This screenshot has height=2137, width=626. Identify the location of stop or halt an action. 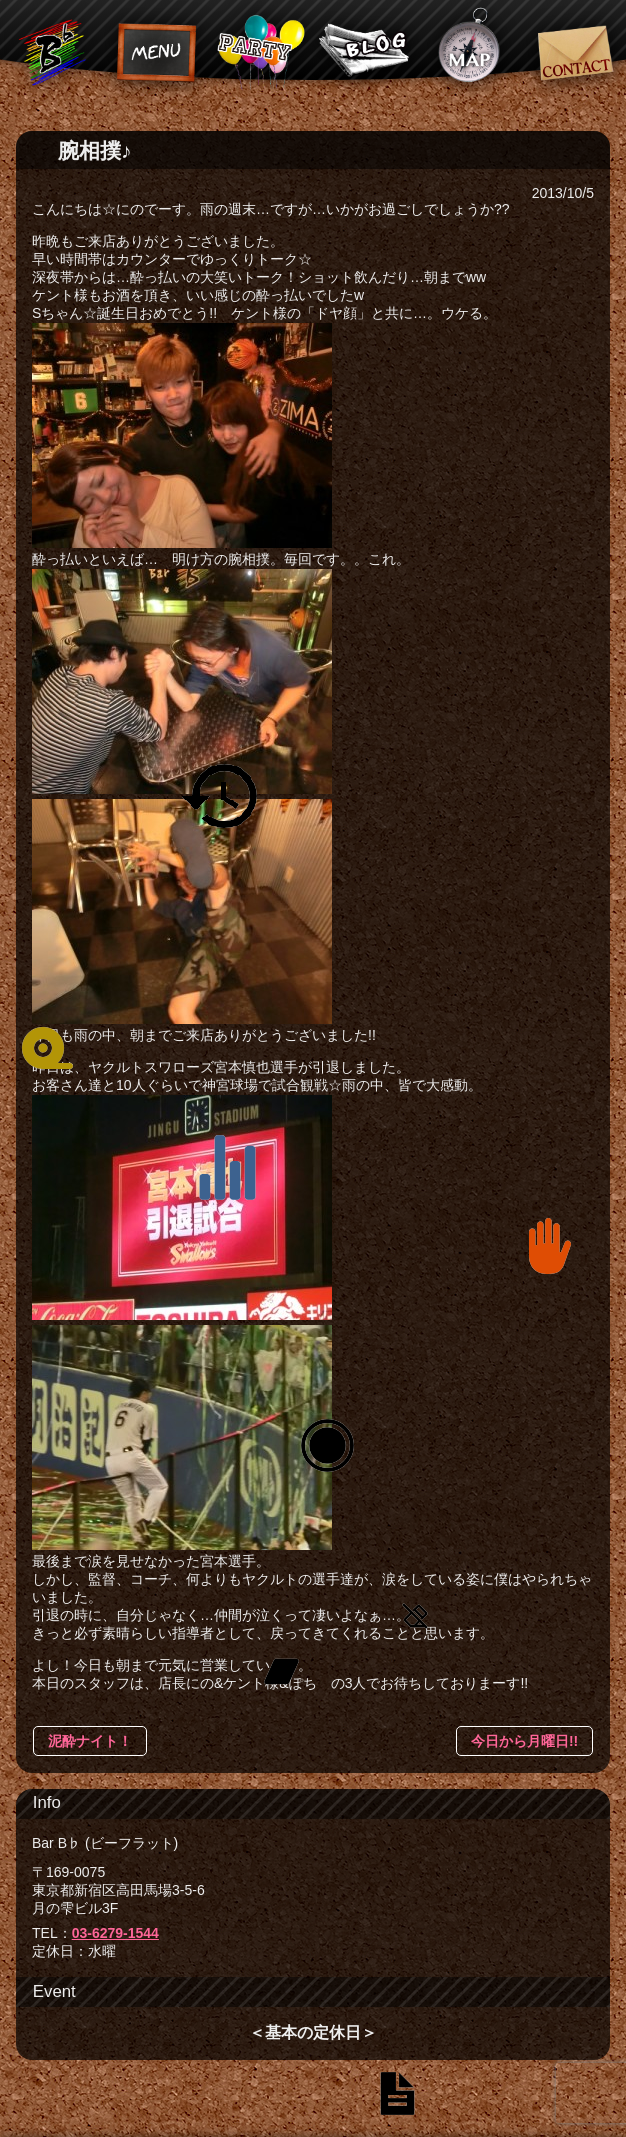
(550, 1246).